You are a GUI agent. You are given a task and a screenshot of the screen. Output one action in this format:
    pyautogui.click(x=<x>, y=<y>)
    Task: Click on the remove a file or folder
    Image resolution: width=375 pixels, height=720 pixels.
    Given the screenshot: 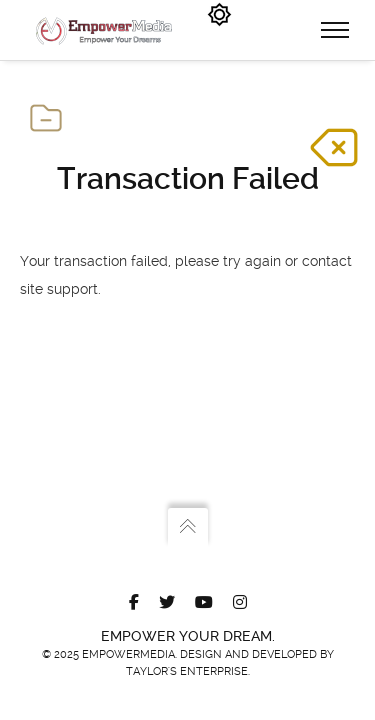 What is the action you would take?
    pyautogui.click(x=46, y=118)
    